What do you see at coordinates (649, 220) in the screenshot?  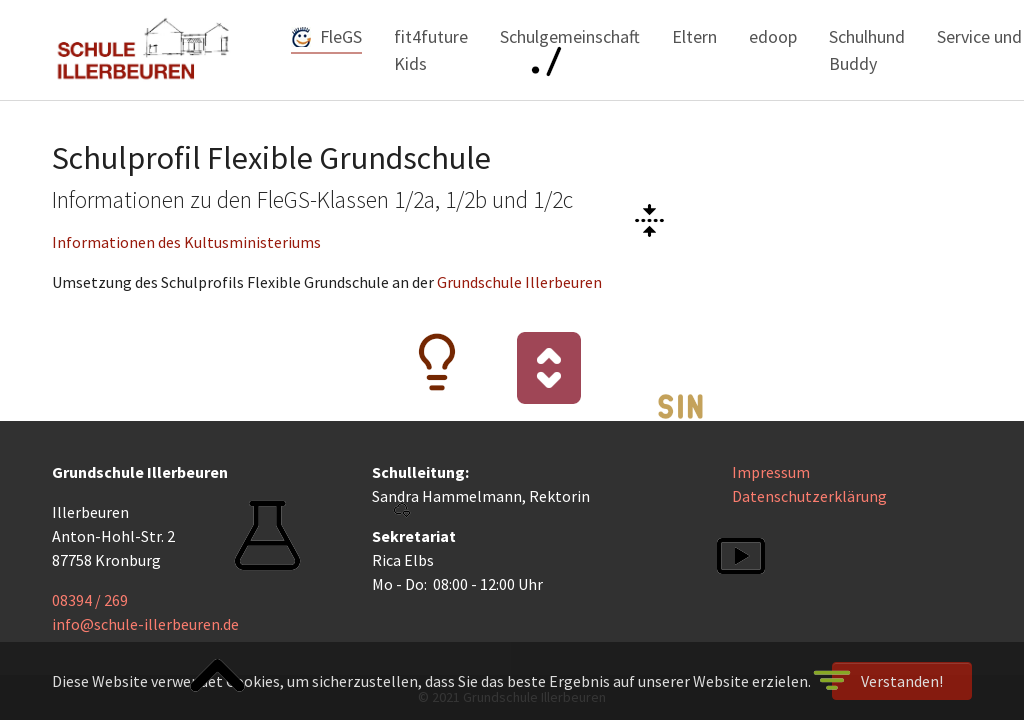 I see `collapse or hide content section` at bounding box center [649, 220].